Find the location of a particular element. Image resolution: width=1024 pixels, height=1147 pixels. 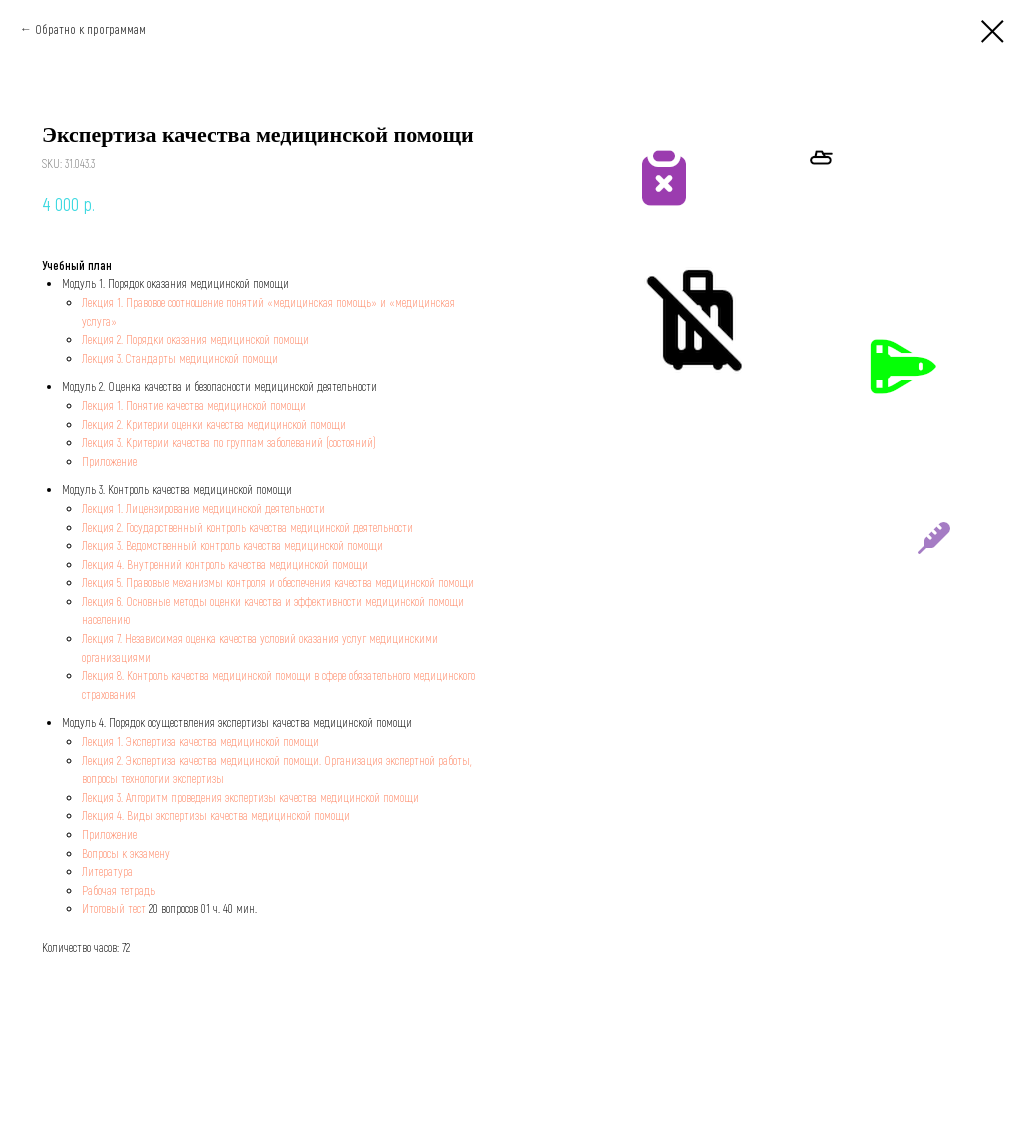

clear clipboard contents is located at coordinates (664, 178).